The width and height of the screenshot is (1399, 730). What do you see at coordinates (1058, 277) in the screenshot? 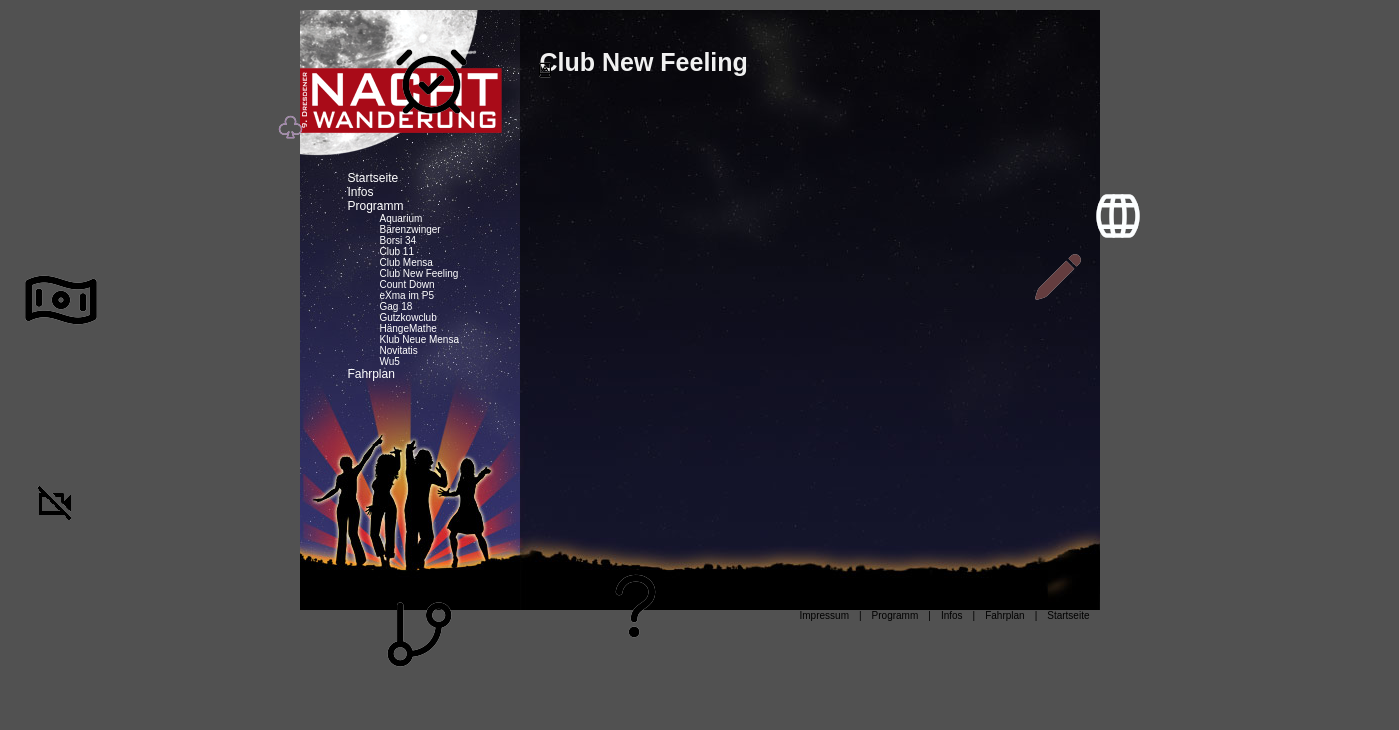
I see `edit content or text` at bounding box center [1058, 277].